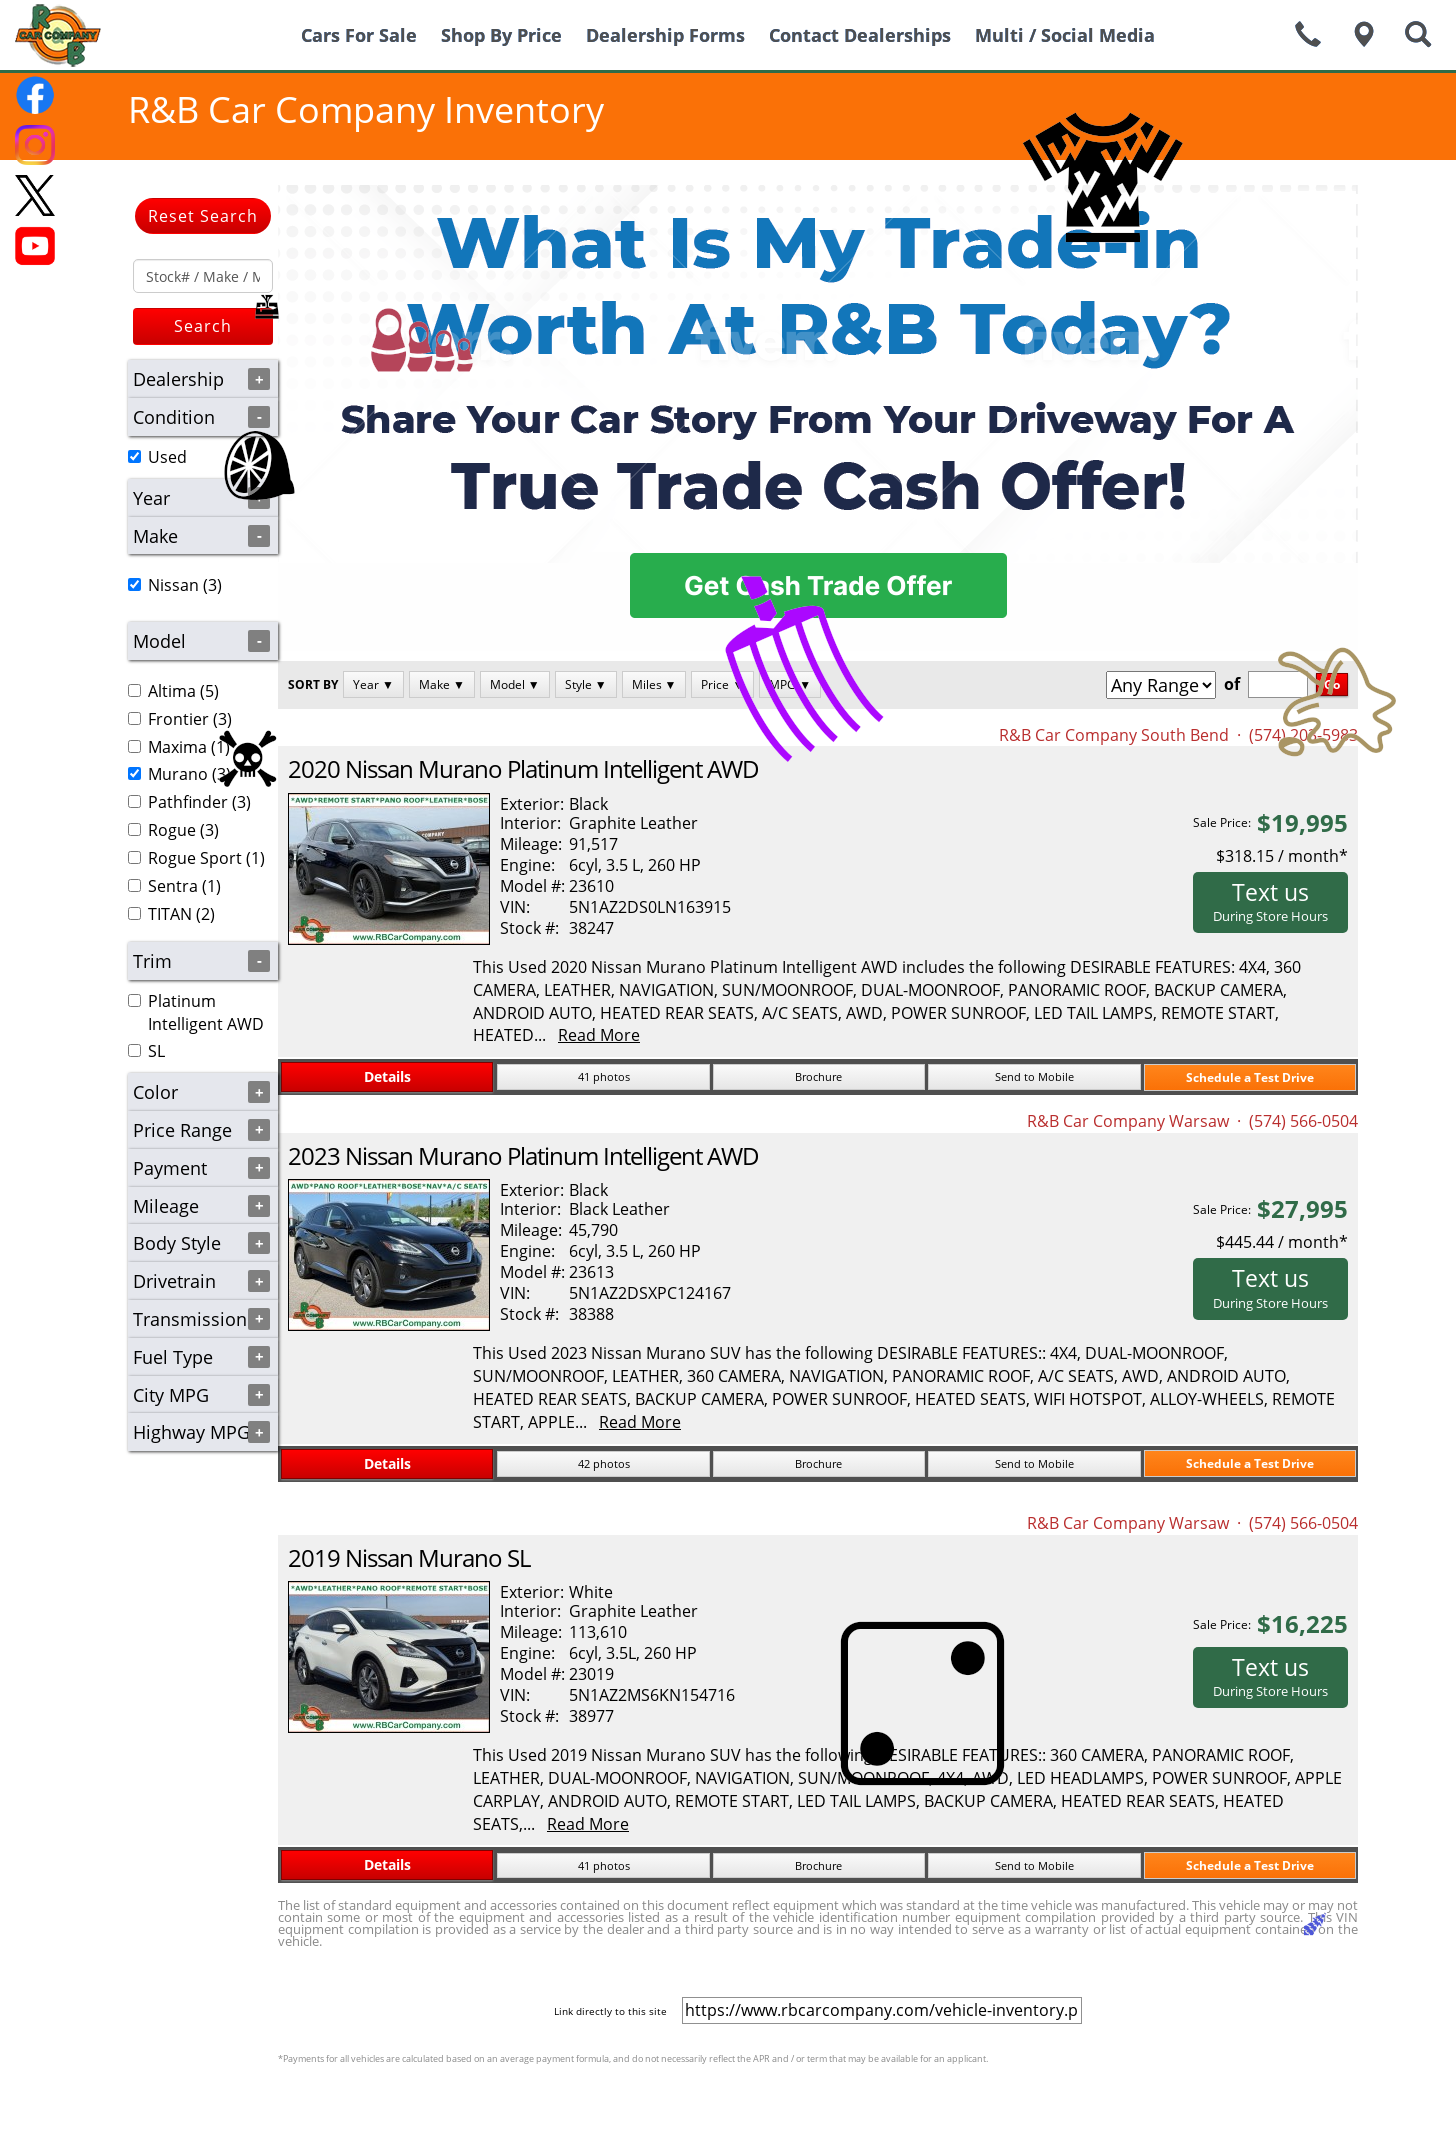 Image resolution: width=1456 pixels, height=2131 pixels. Describe the element at coordinates (248, 759) in the screenshot. I see `indicates danger or hazardous content warning` at that location.